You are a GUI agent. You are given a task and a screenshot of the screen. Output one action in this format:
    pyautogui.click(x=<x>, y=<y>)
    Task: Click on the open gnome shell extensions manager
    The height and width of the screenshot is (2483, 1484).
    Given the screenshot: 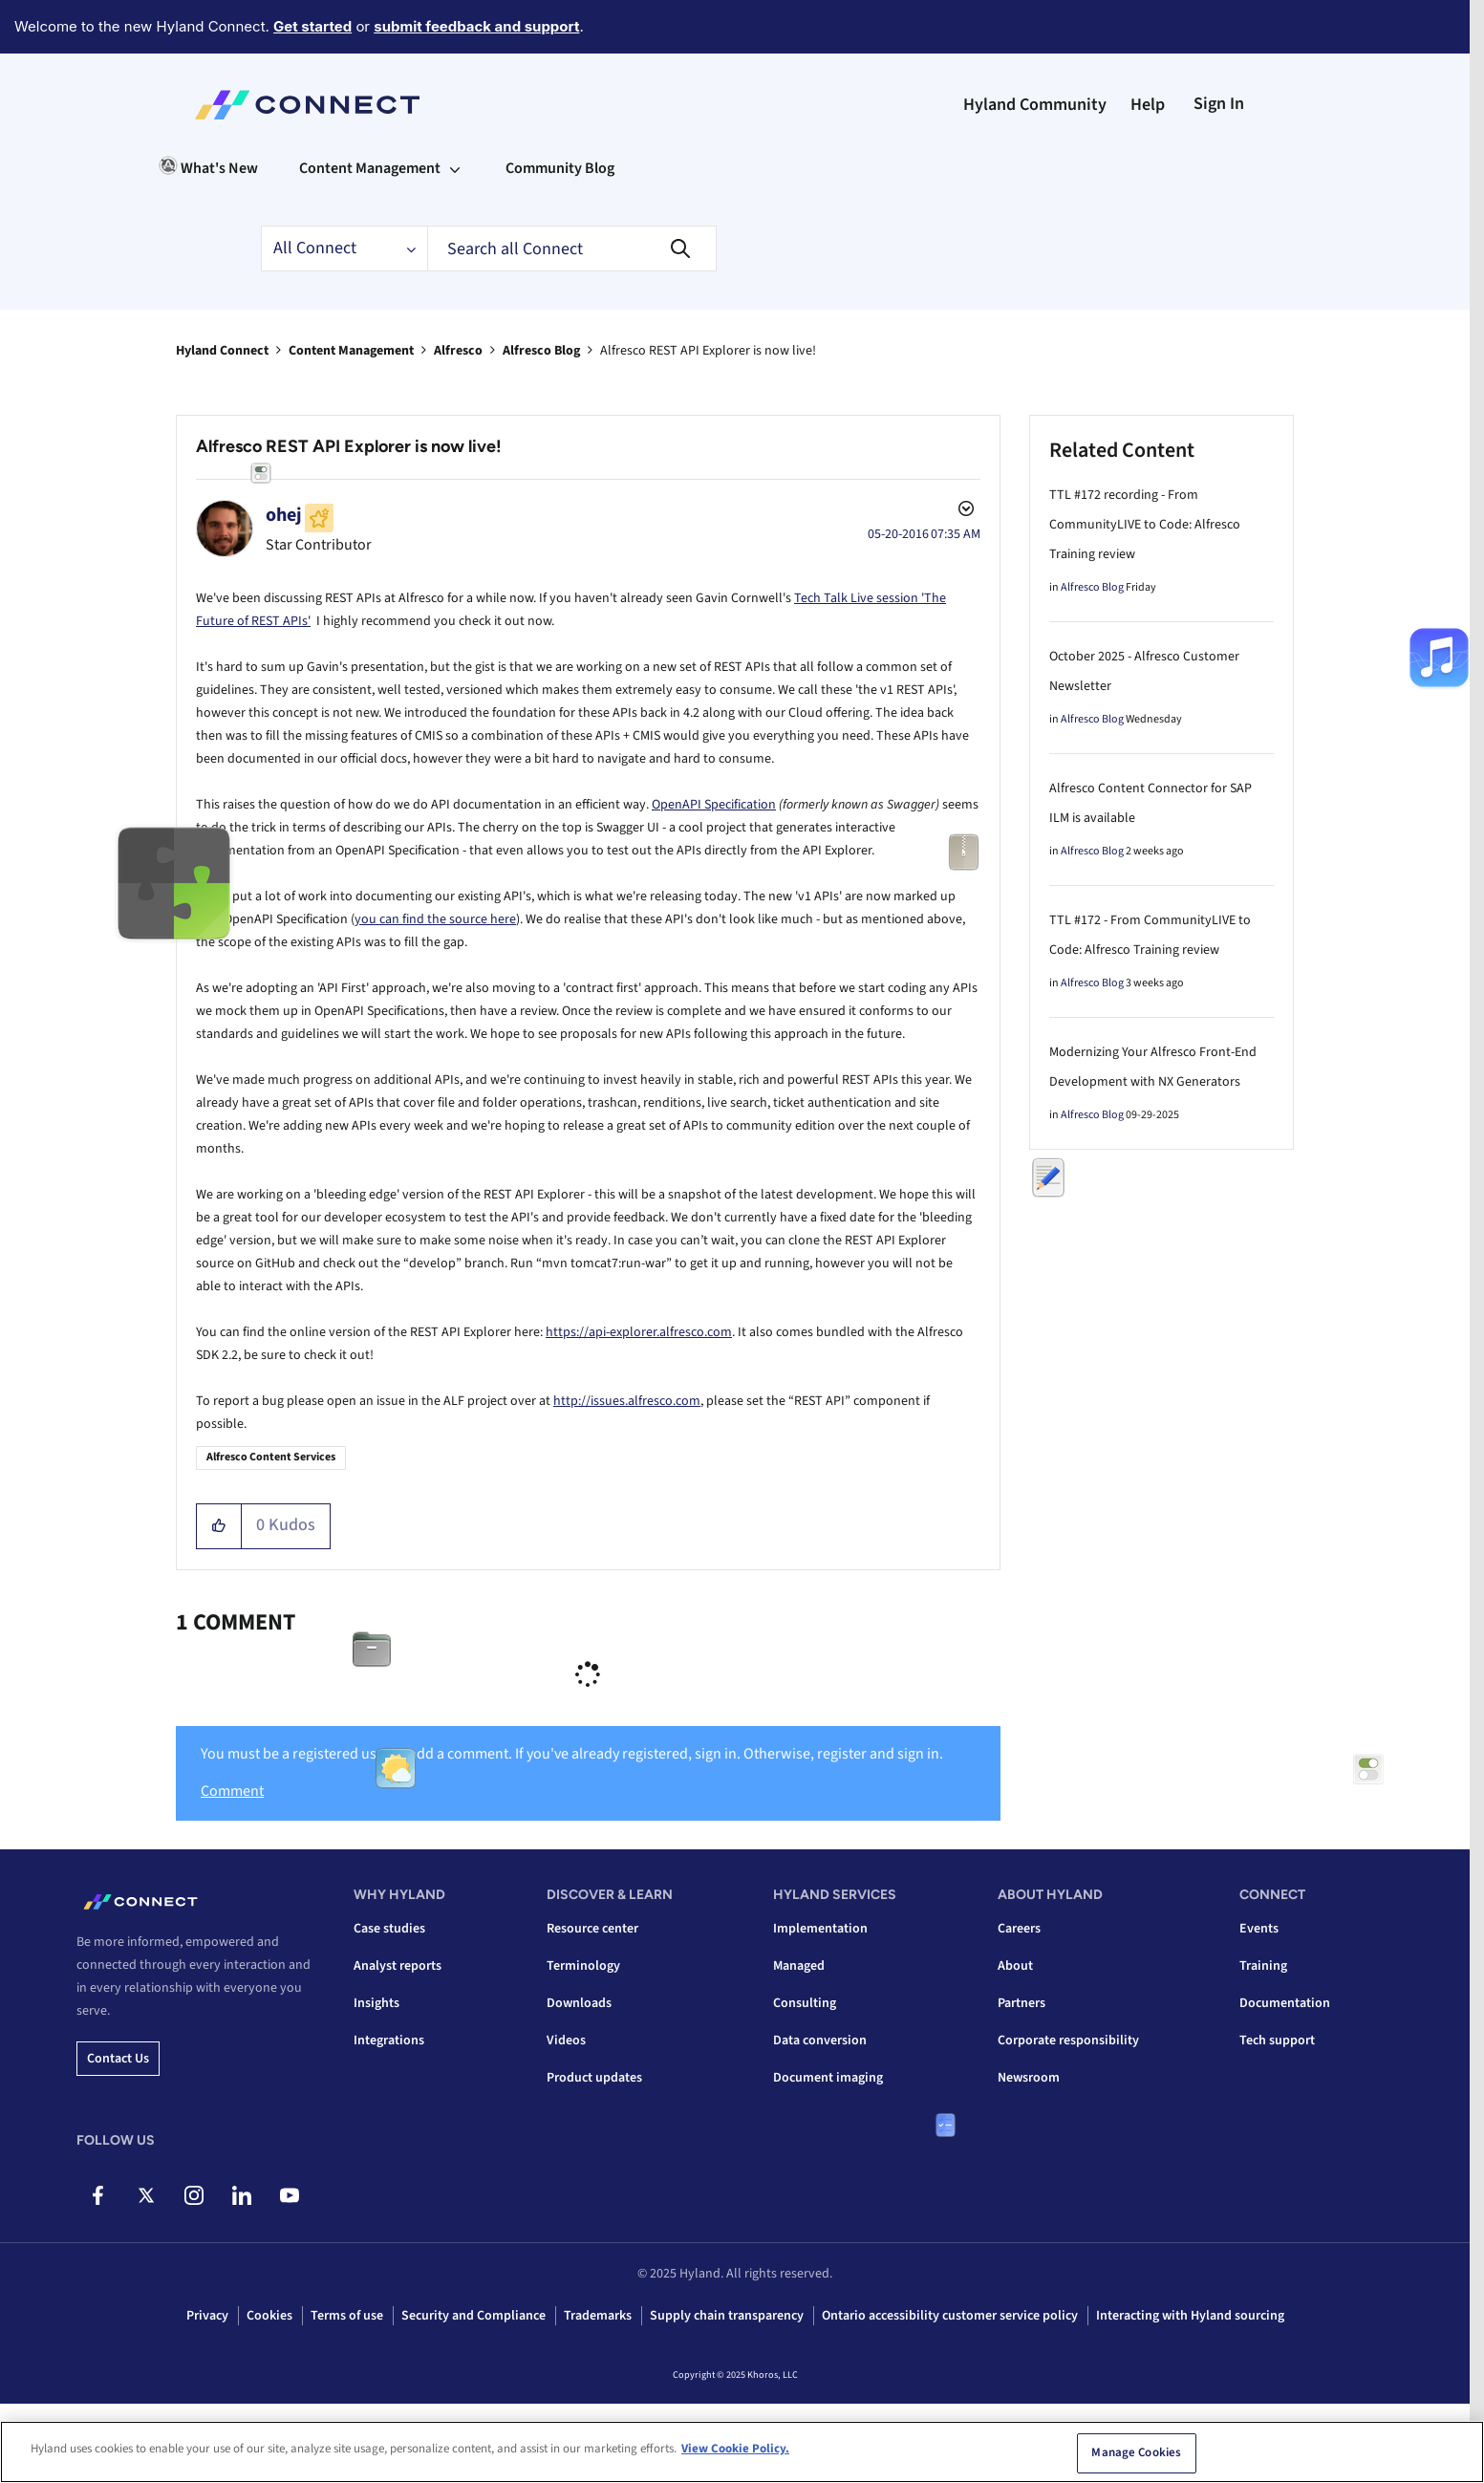 What is the action you would take?
    pyautogui.click(x=174, y=883)
    